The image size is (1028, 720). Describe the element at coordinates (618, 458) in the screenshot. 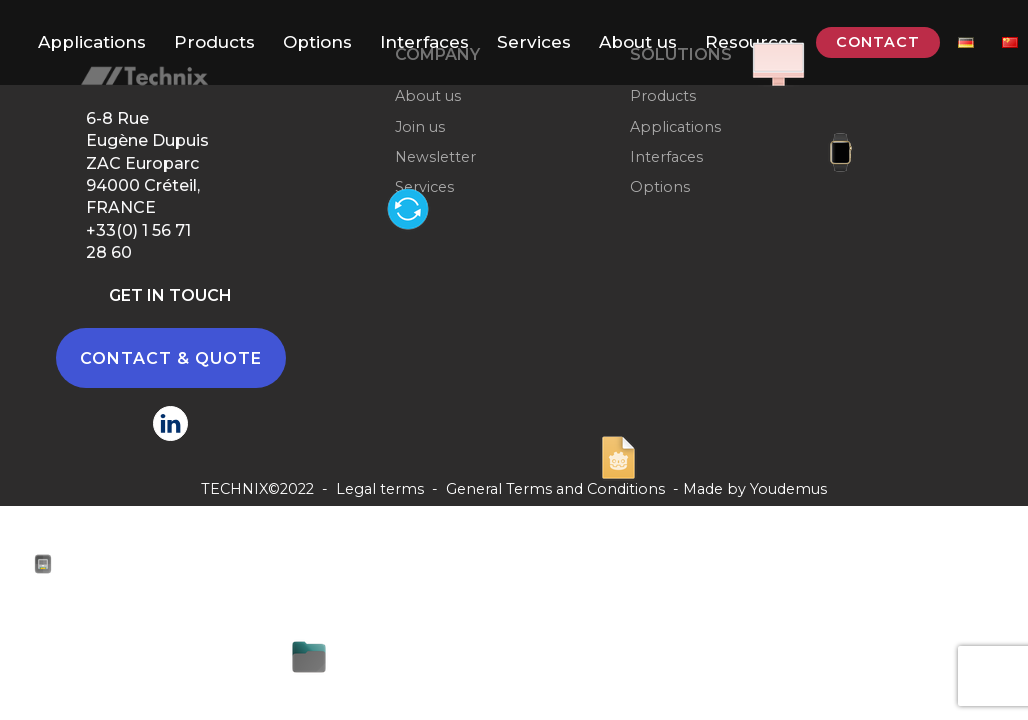

I see `godot engine resource file` at that location.